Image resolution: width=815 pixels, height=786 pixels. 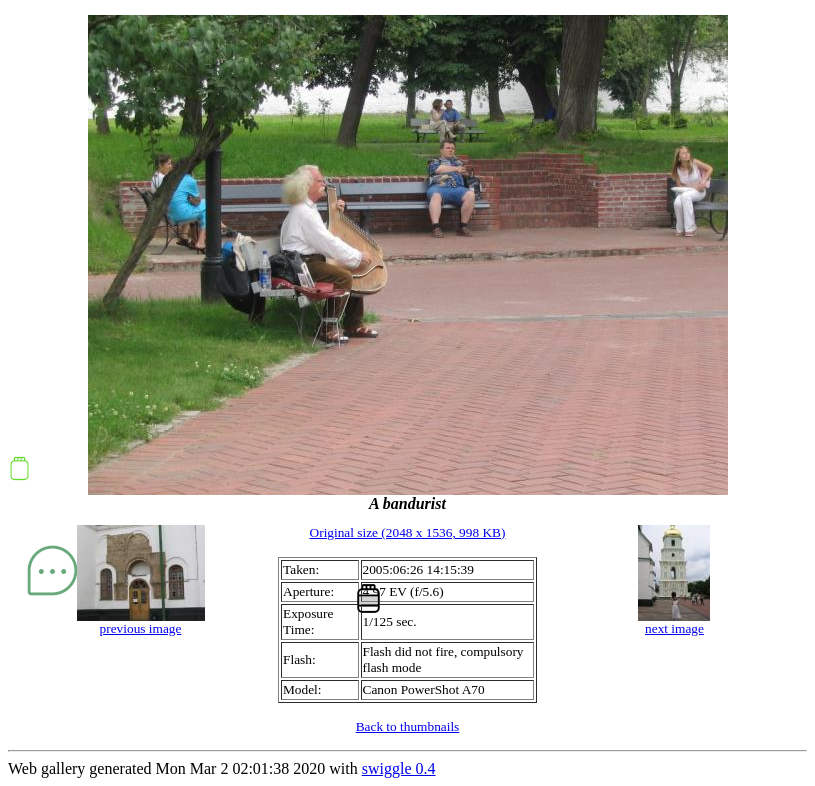 What do you see at coordinates (19, 468) in the screenshot?
I see `store or save items to a collection` at bounding box center [19, 468].